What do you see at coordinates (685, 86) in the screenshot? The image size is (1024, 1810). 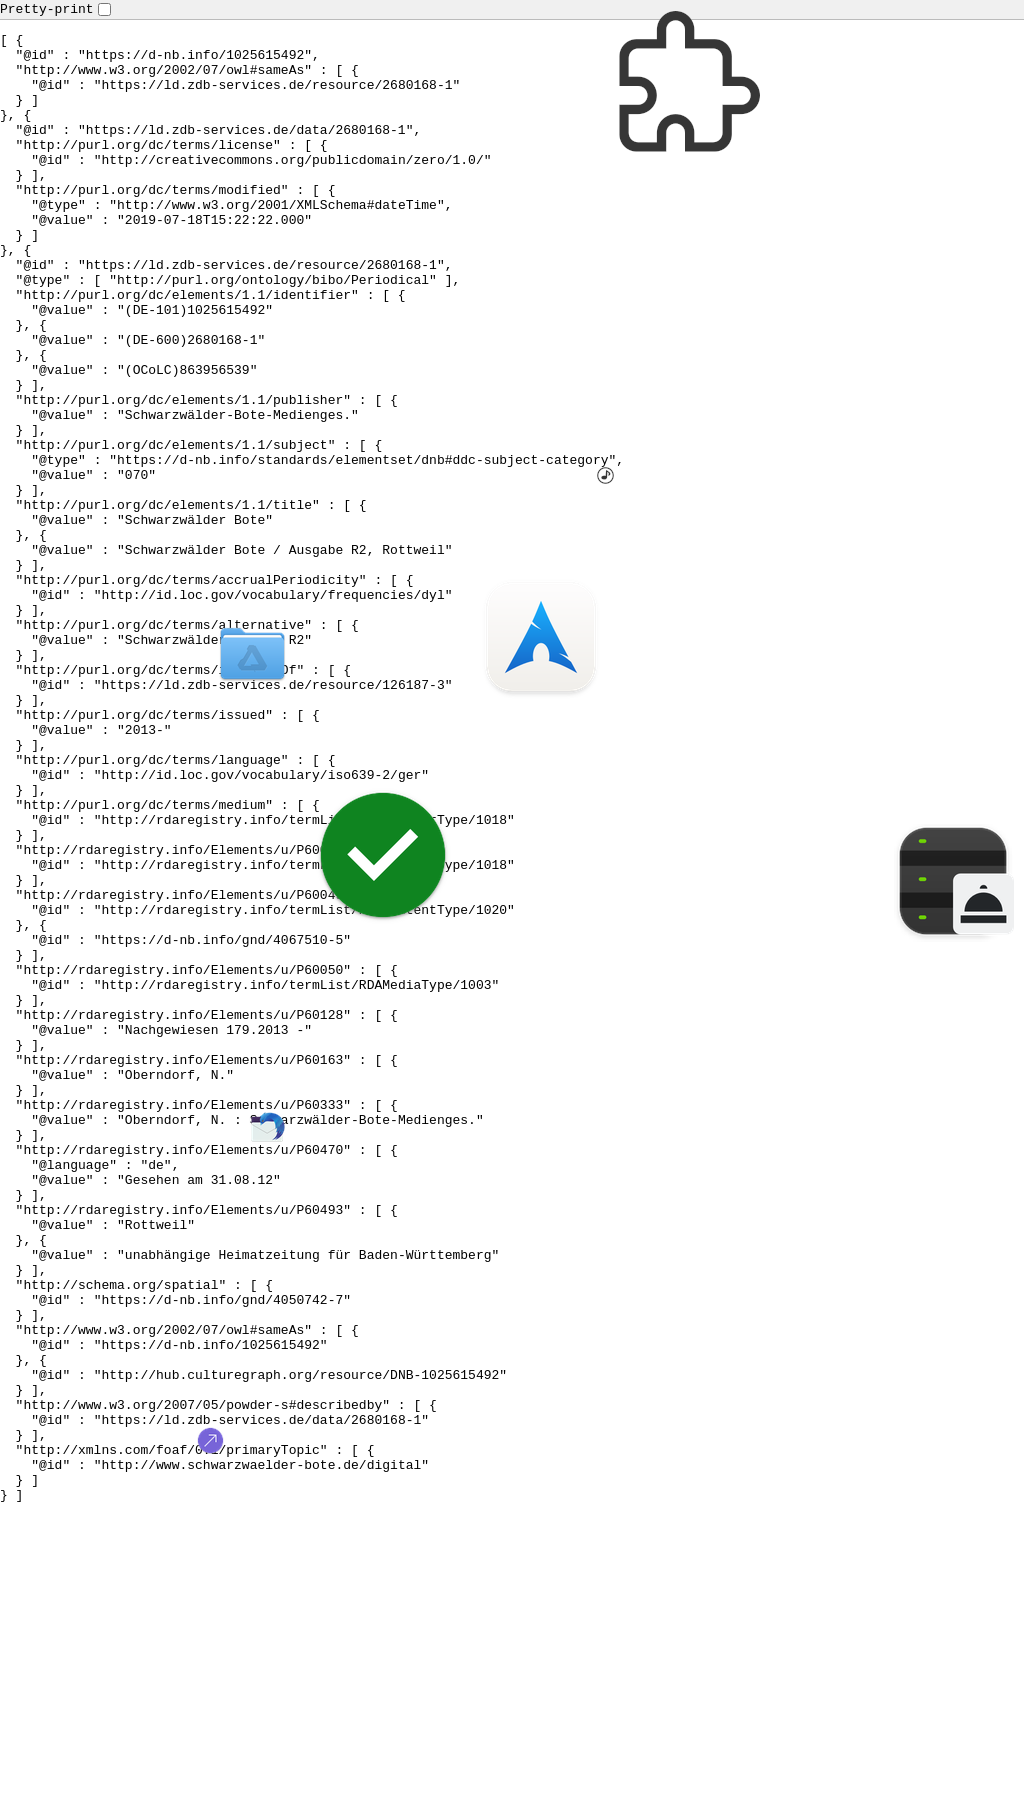 I see `access plugin settings and preferences` at bounding box center [685, 86].